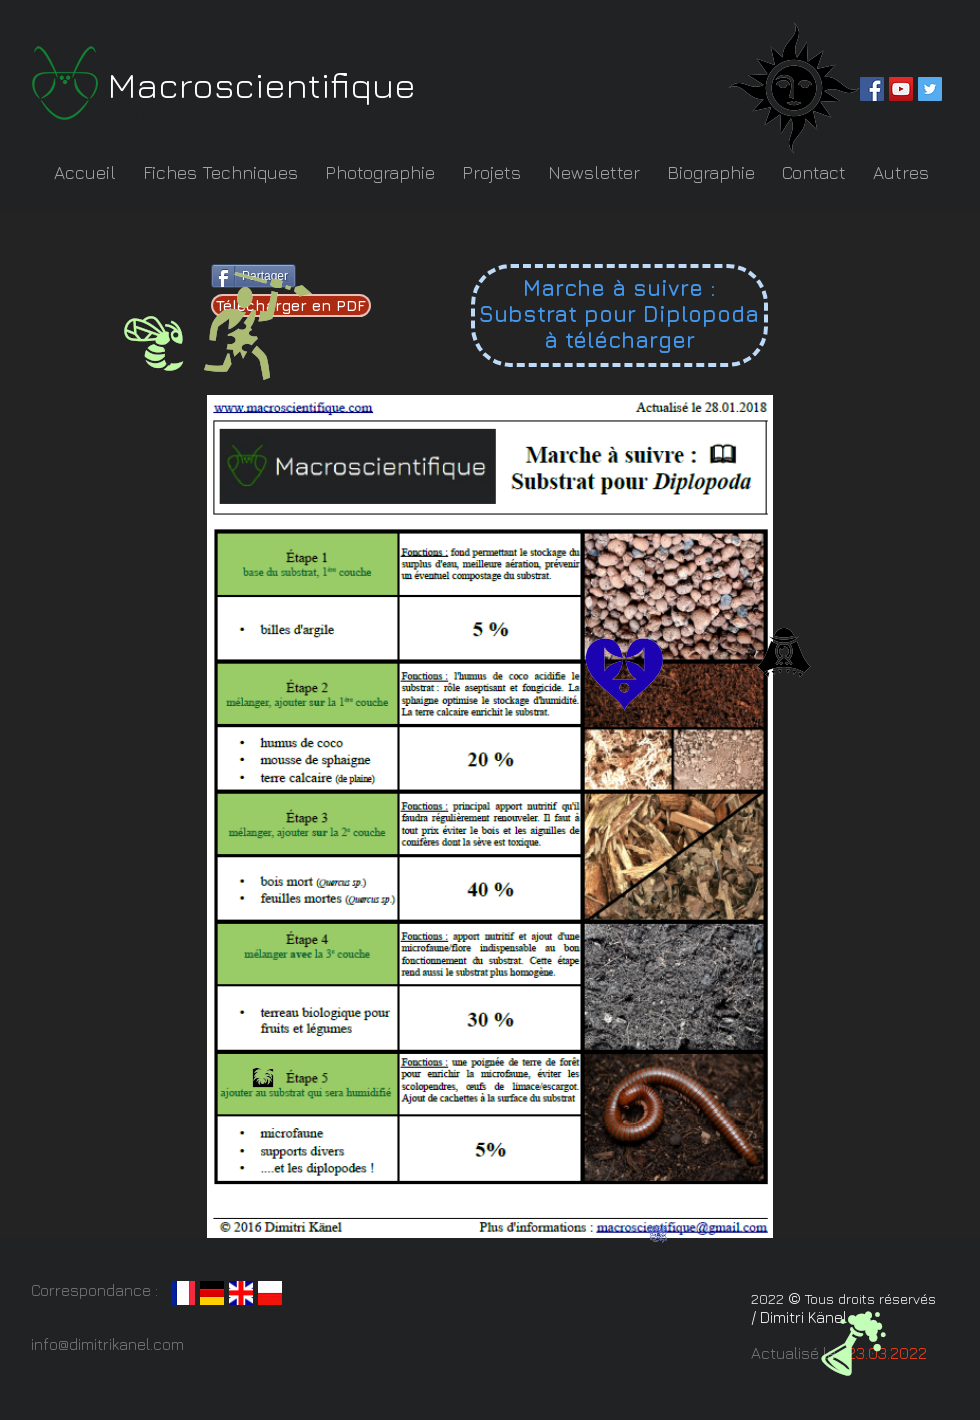 This screenshot has height=1420, width=980. Describe the element at coordinates (263, 1077) in the screenshot. I see `enter a fire-themed portal or dungeon` at that location.